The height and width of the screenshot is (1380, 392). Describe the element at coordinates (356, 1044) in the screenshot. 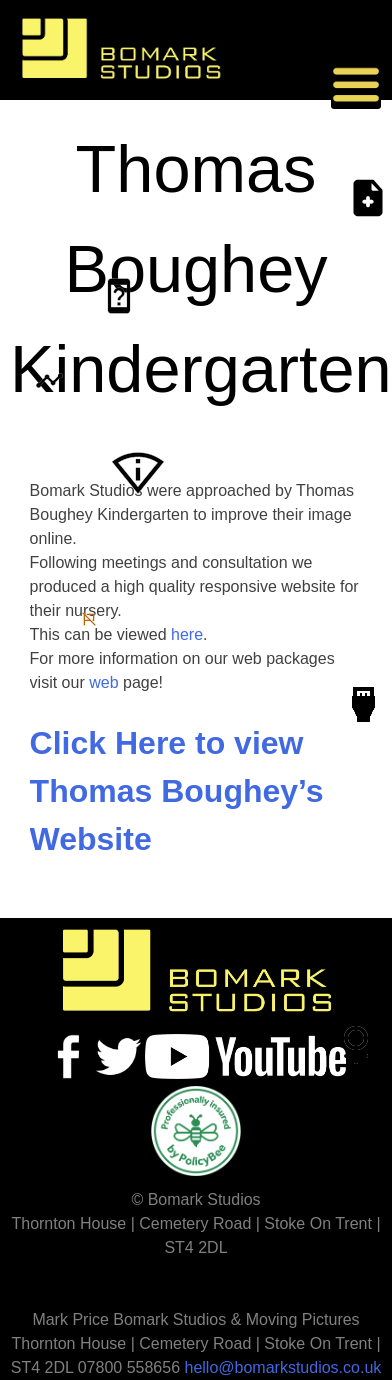

I see `select femme gender identity` at that location.